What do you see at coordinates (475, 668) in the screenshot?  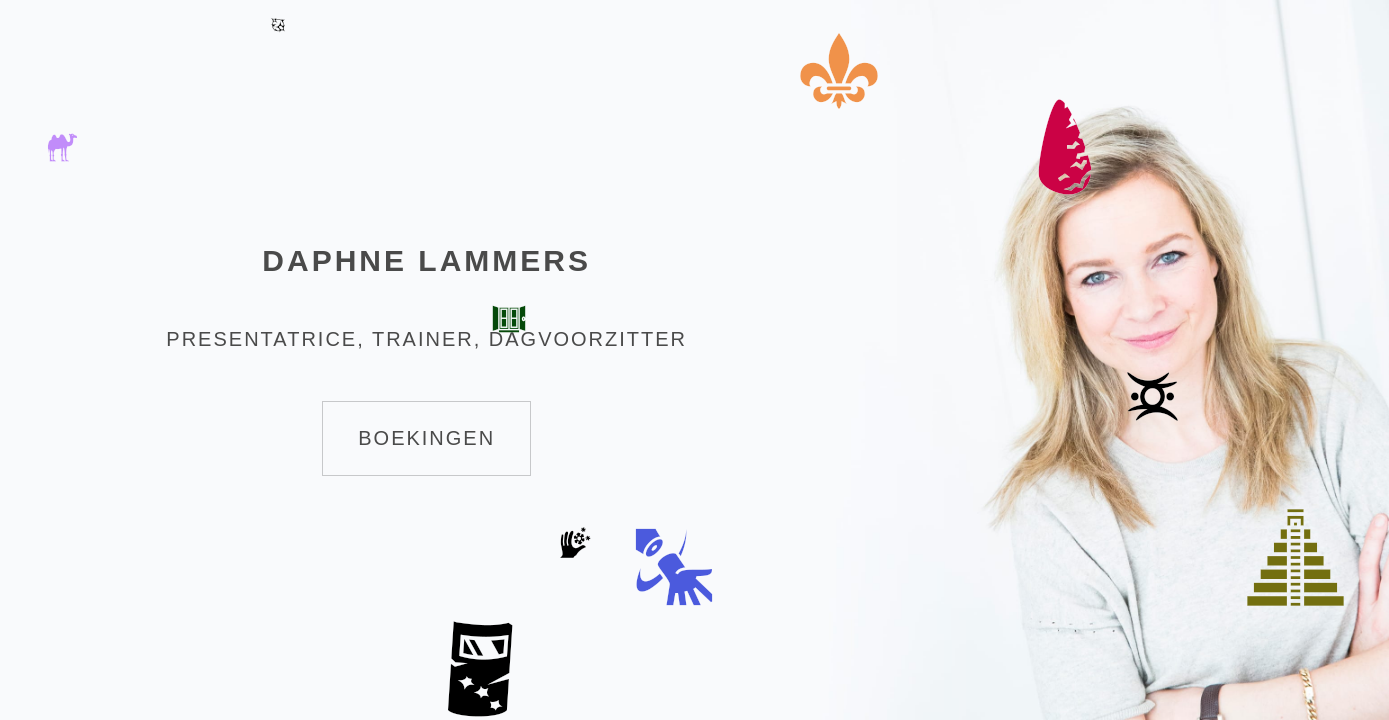 I see `access defense or protection settings` at bounding box center [475, 668].